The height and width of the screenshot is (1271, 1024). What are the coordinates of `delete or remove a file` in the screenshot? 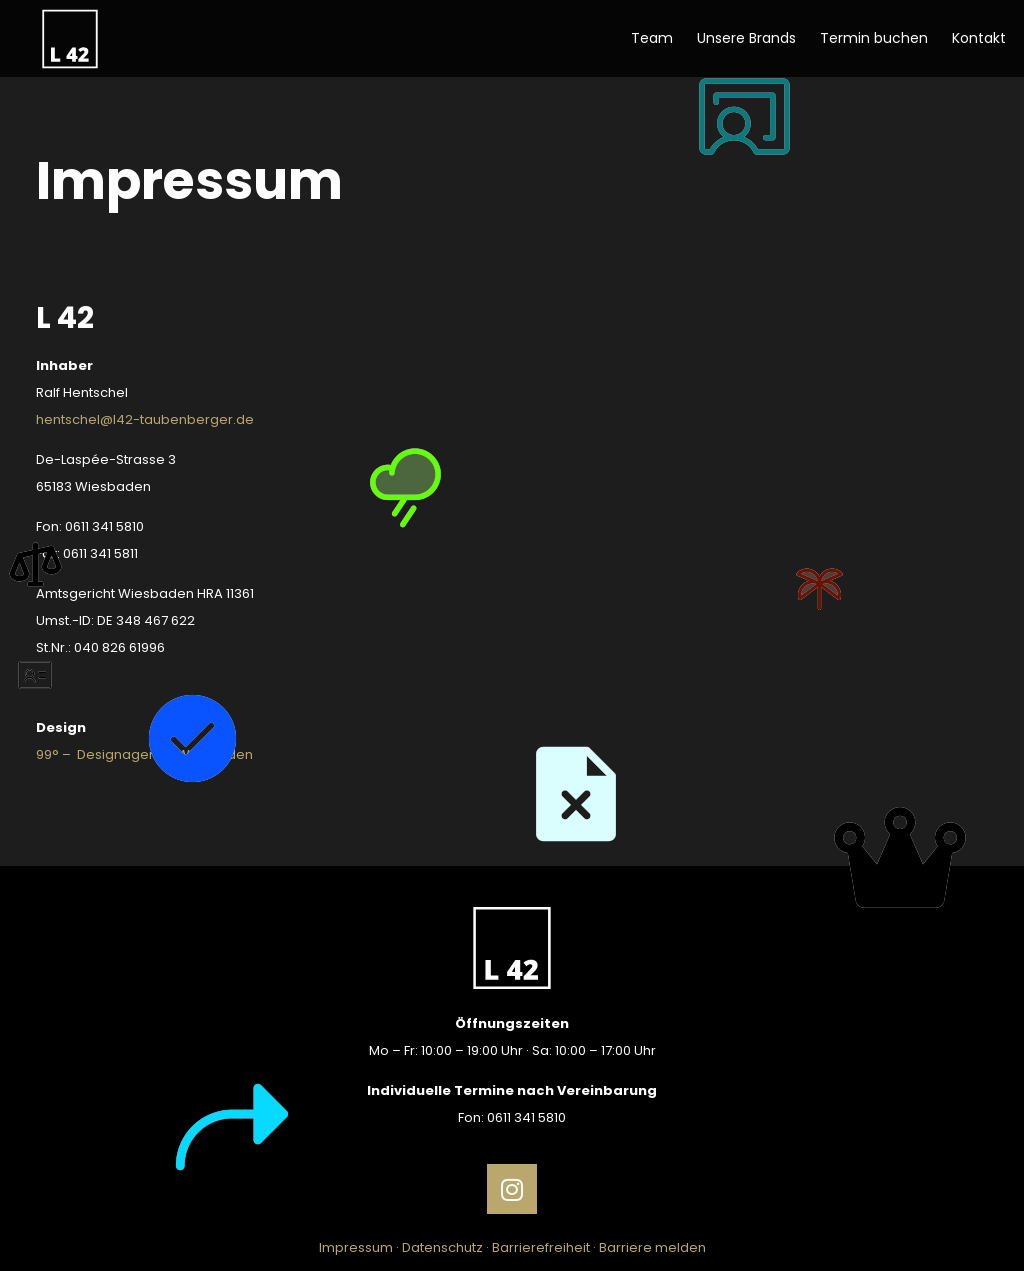 It's located at (576, 794).